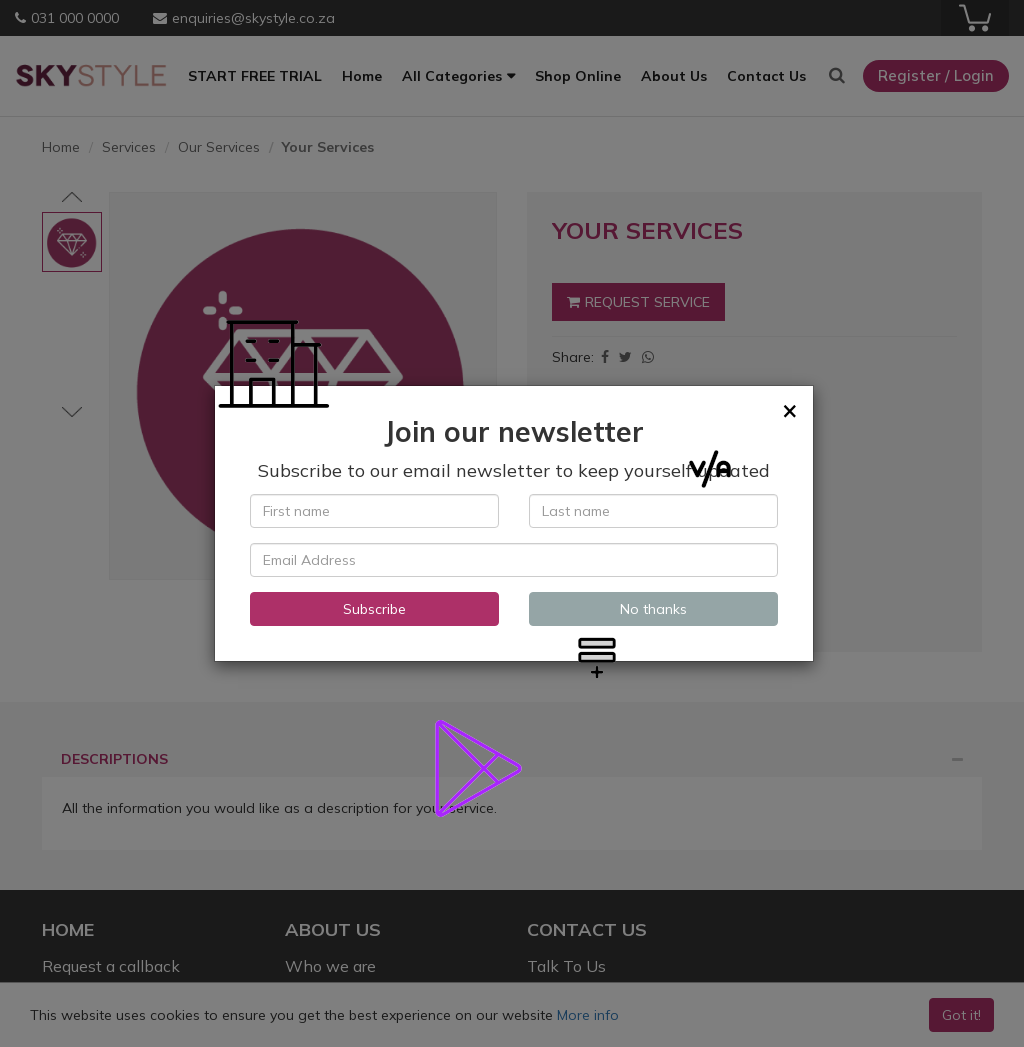  I want to click on open google play store, so click(469, 768).